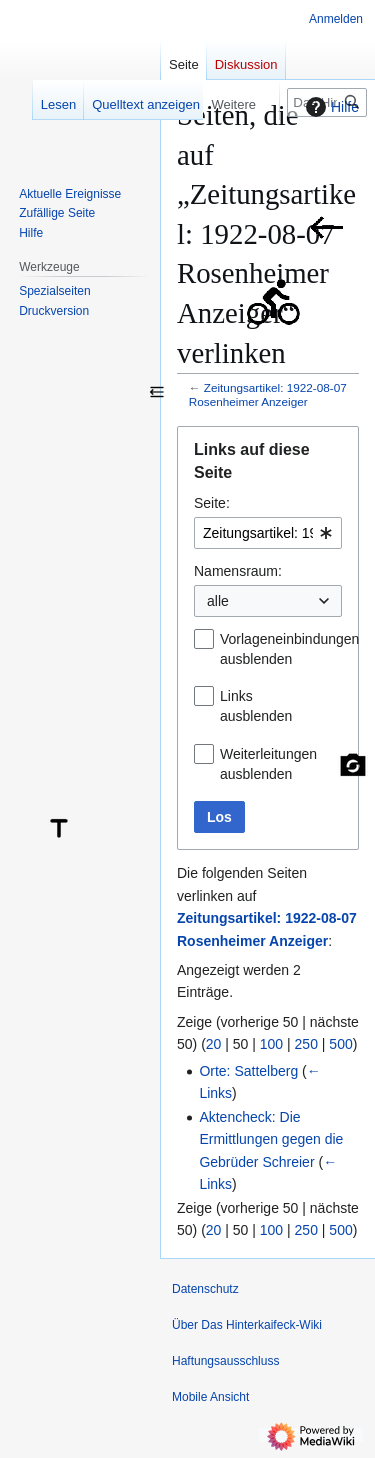  I want to click on go back to previous menu, so click(157, 392).